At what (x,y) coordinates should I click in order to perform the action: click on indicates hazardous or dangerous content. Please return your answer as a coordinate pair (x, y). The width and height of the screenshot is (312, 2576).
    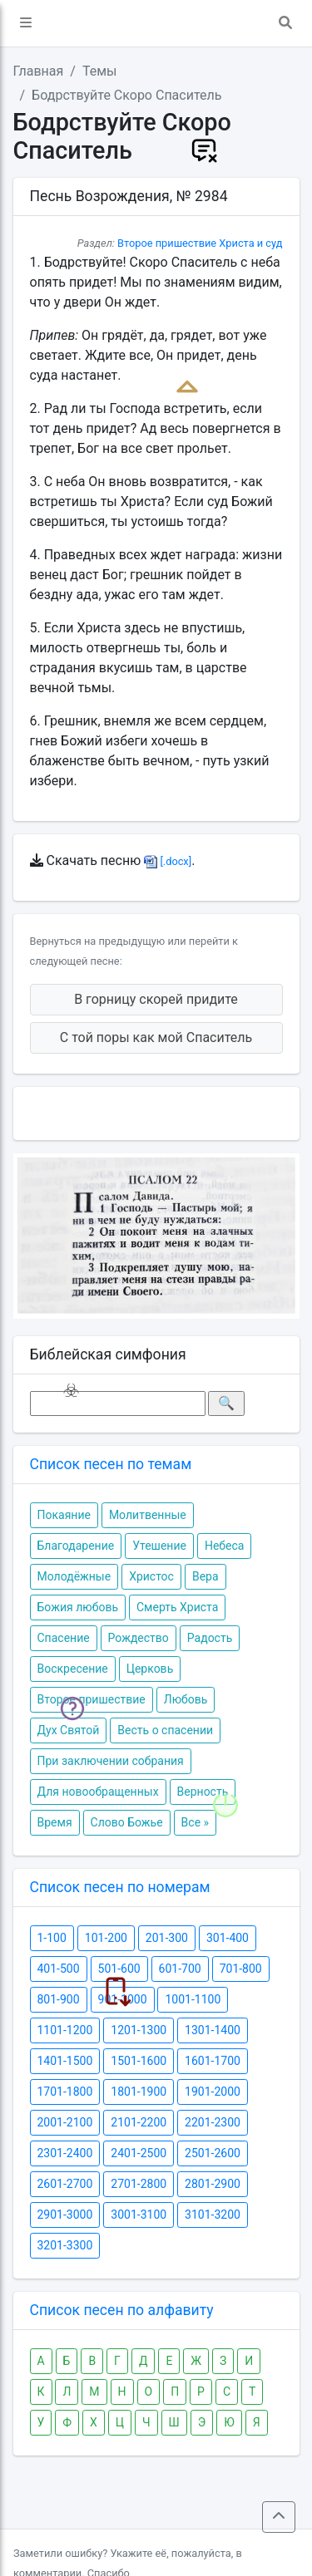
    Looking at the image, I should click on (71, 1390).